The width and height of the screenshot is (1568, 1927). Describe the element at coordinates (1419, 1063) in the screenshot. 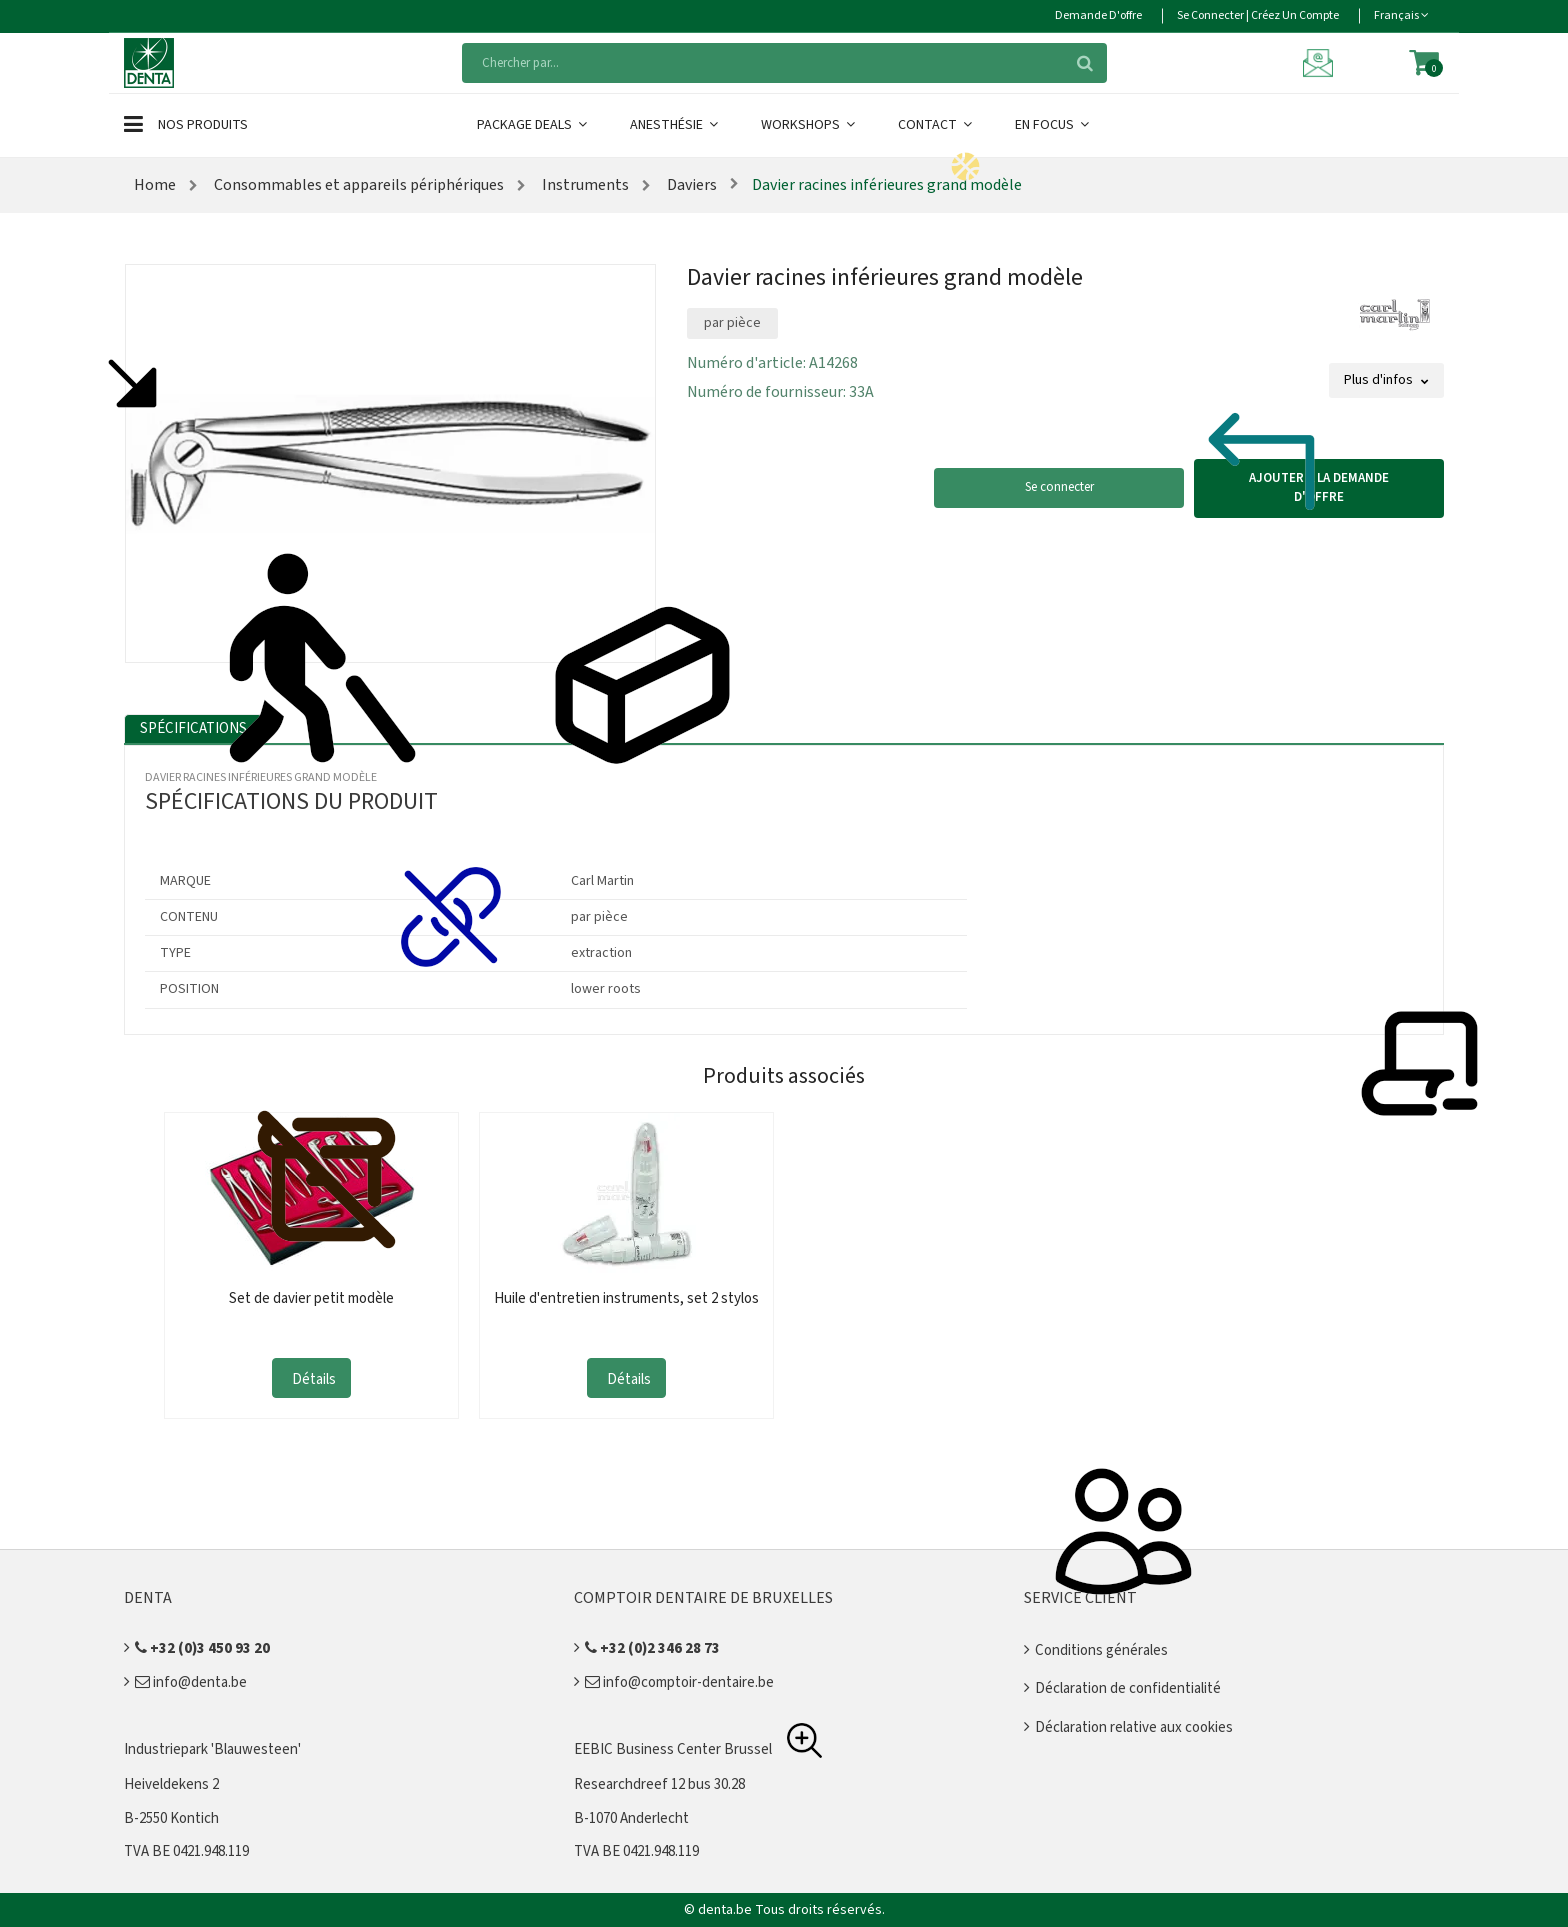

I see `remove a script or code file` at that location.